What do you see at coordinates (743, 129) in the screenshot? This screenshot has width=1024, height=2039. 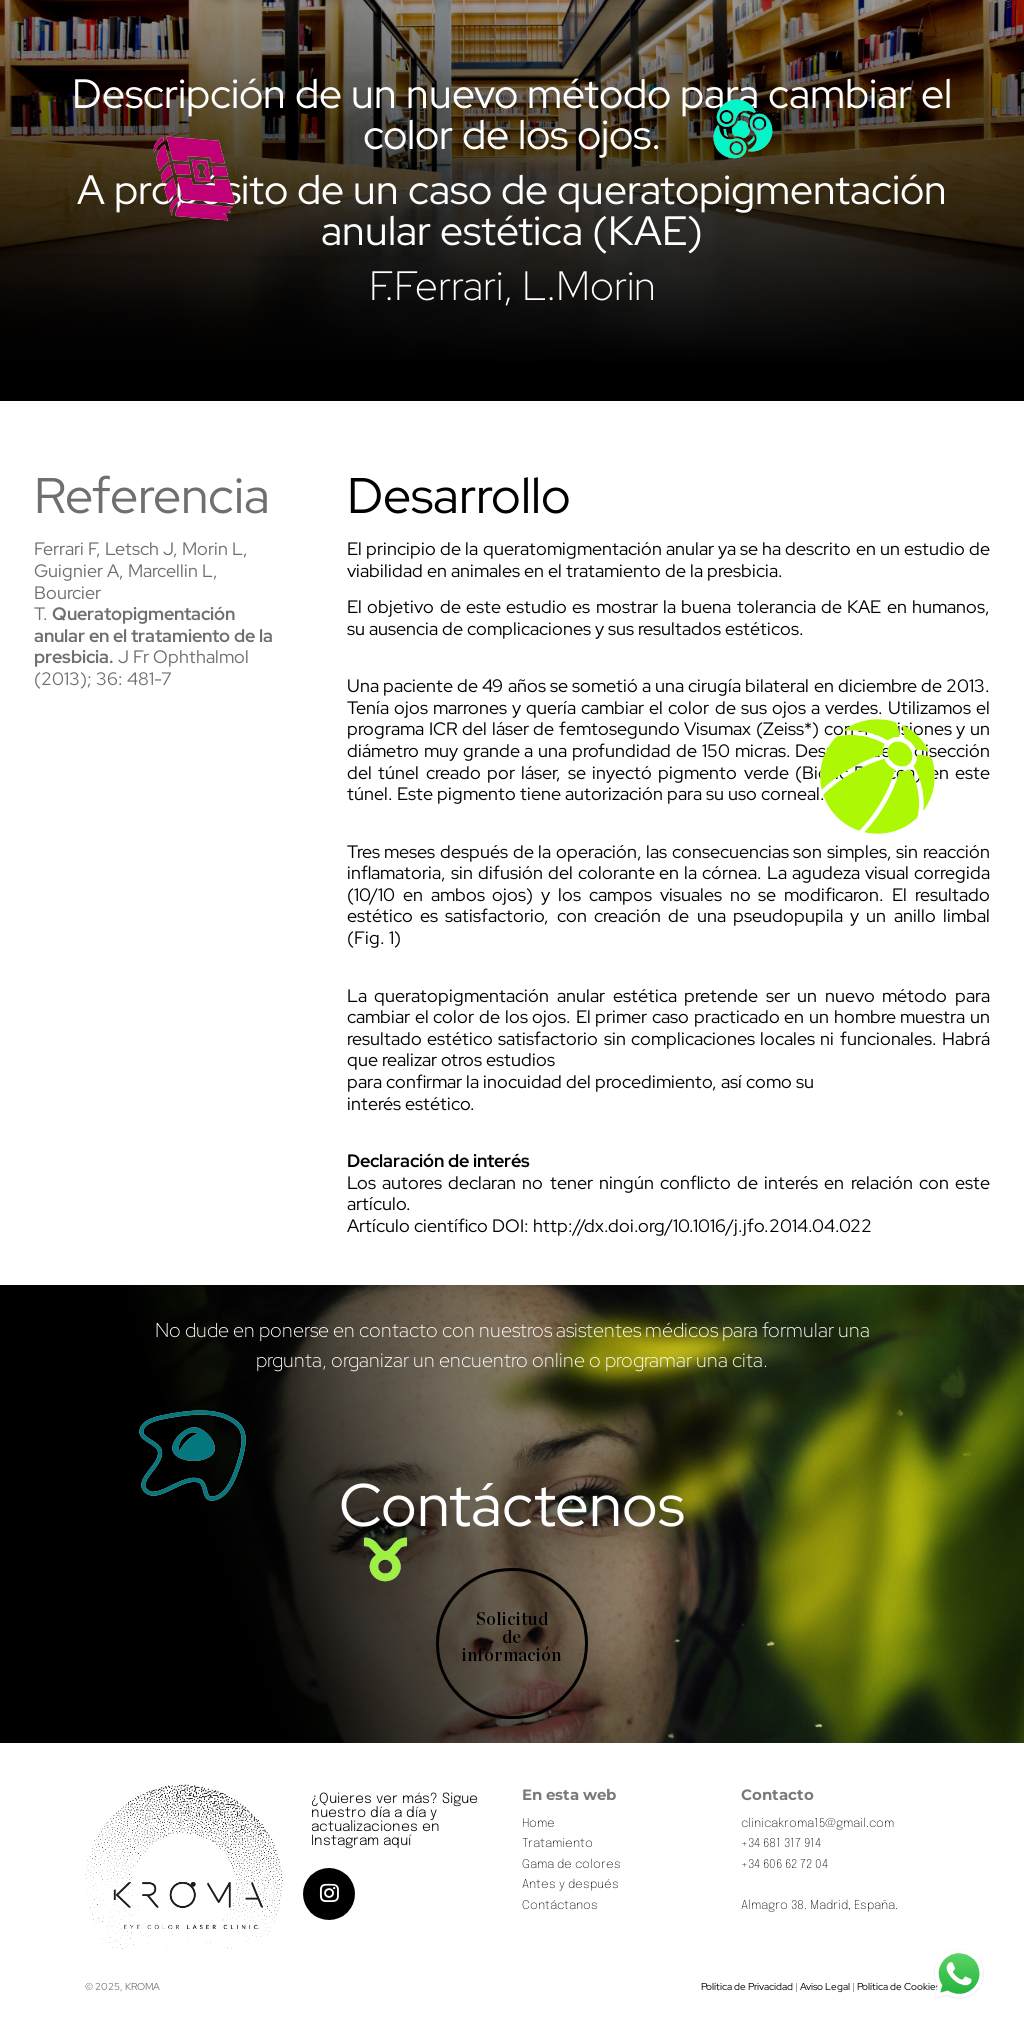 I see `represents balance or harmony in gameplay` at bounding box center [743, 129].